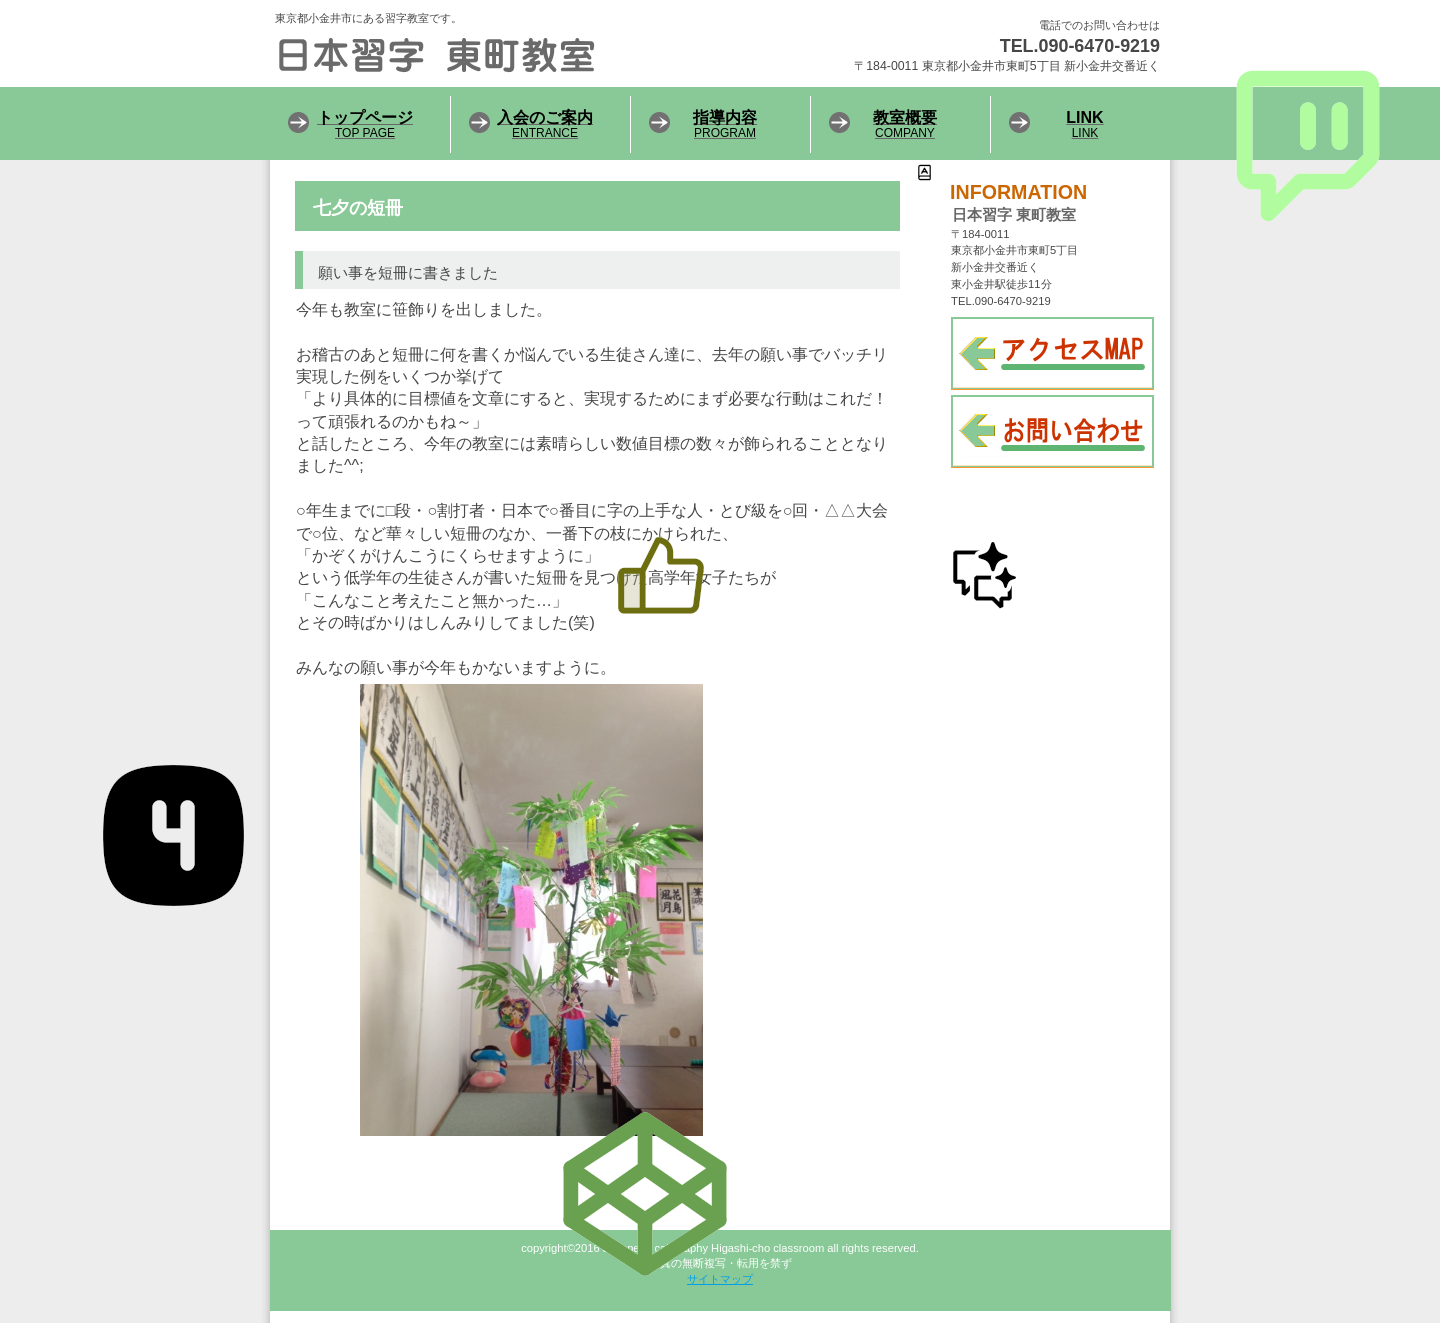 This screenshot has width=1440, height=1323. I want to click on open CodePen profile or project, so click(645, 1194).